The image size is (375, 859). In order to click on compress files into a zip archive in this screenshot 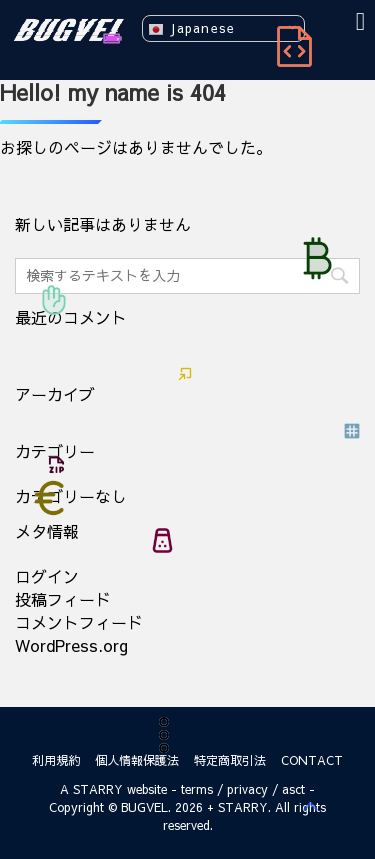, I will do `click(56, 465)`.